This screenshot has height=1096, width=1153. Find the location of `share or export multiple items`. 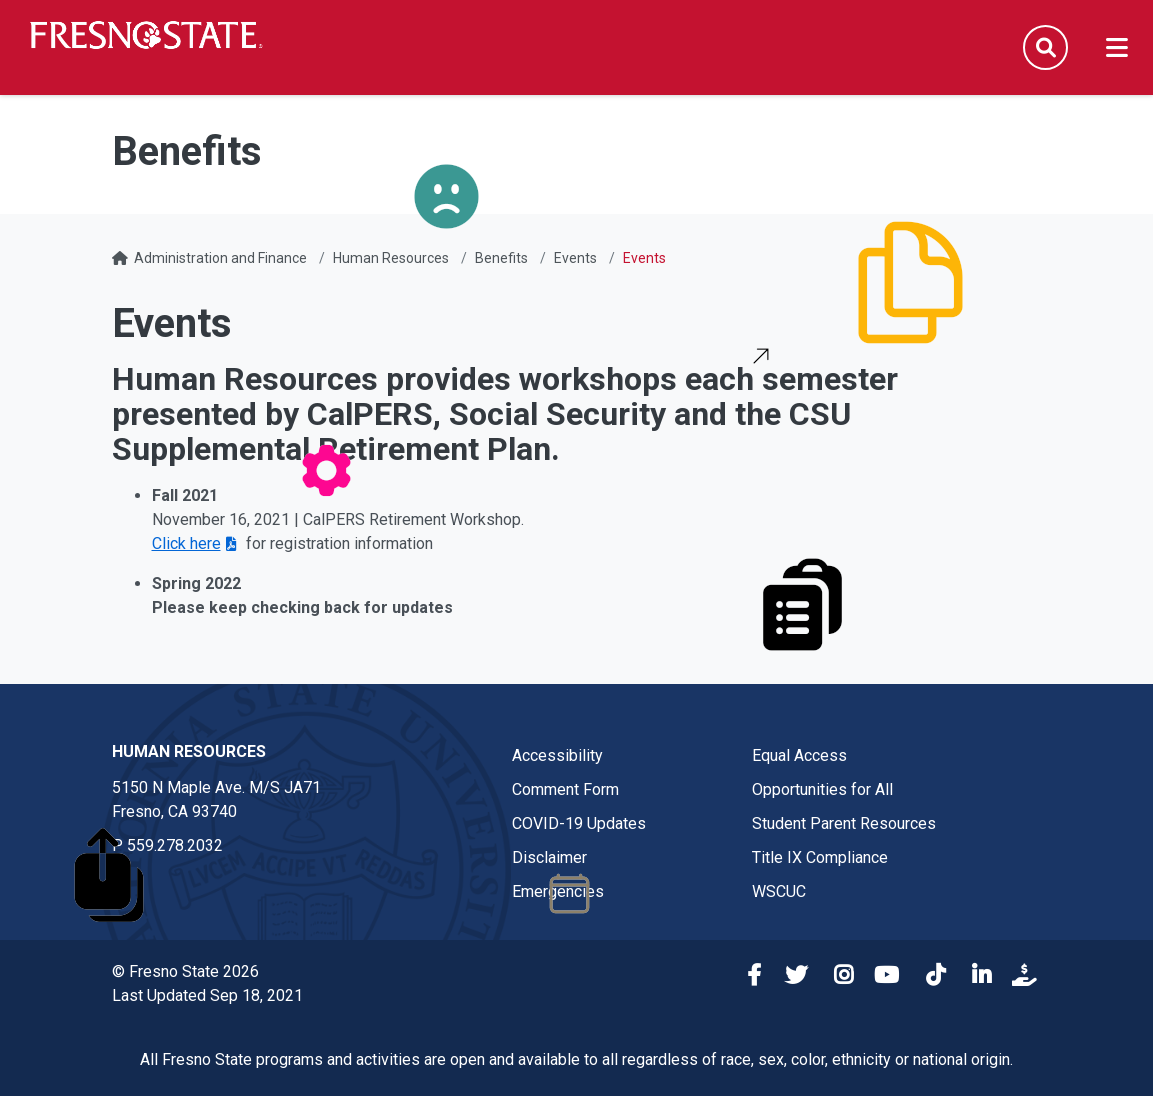

share or export multiple items is located at coordinates (109, 875).